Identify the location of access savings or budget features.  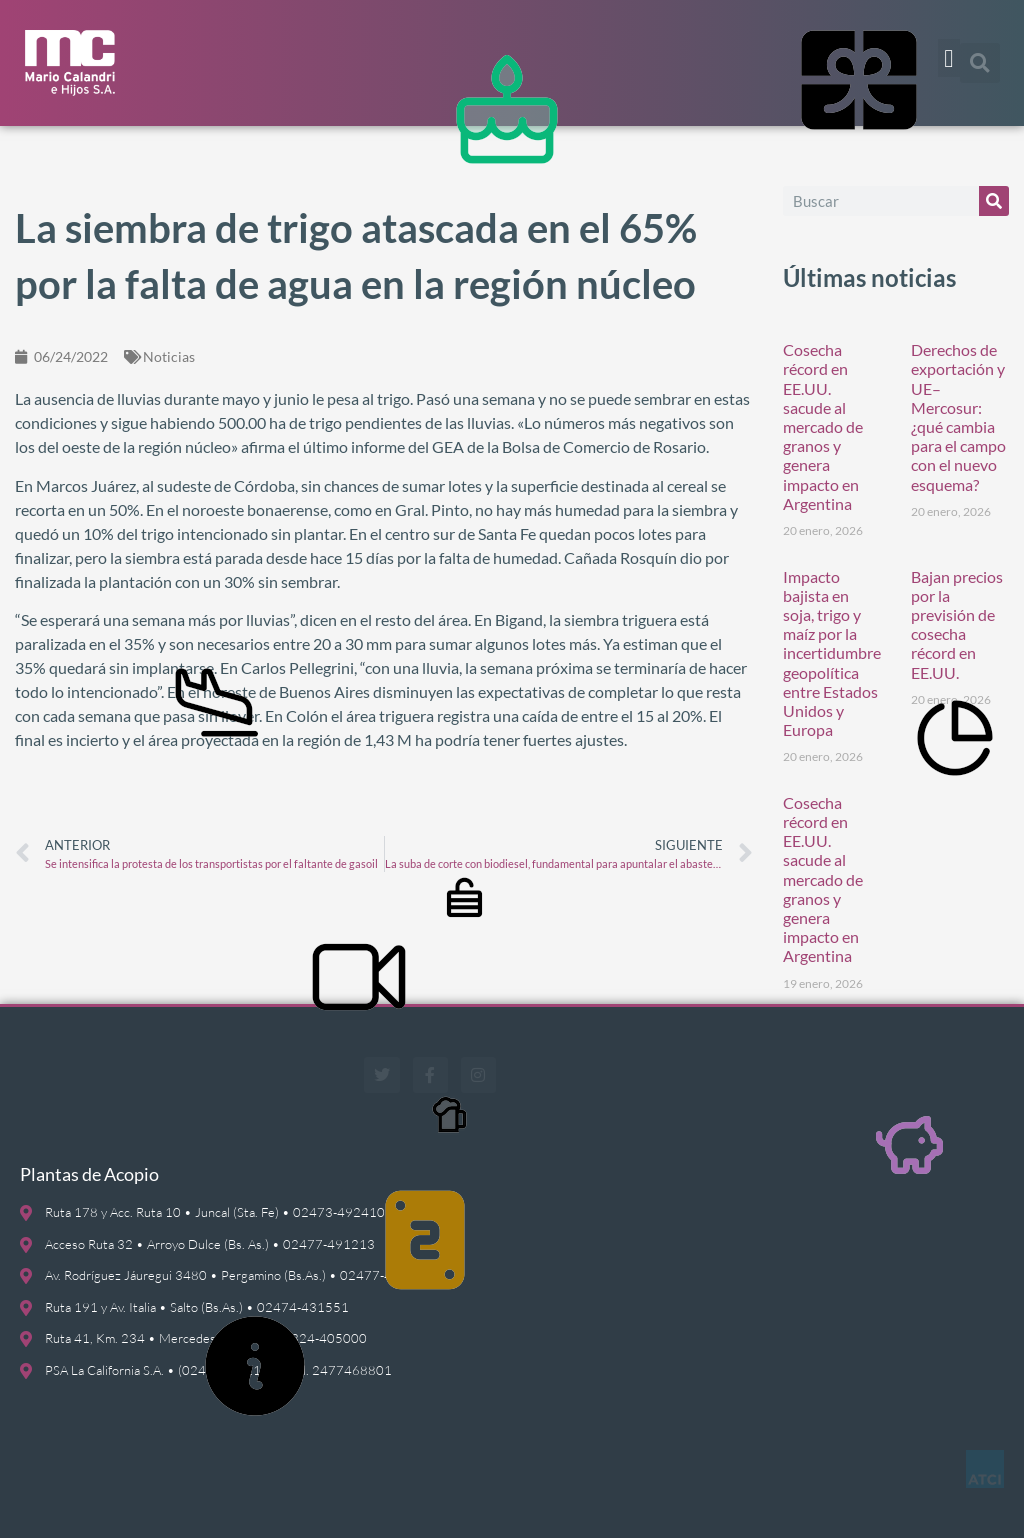
(909, 1146).